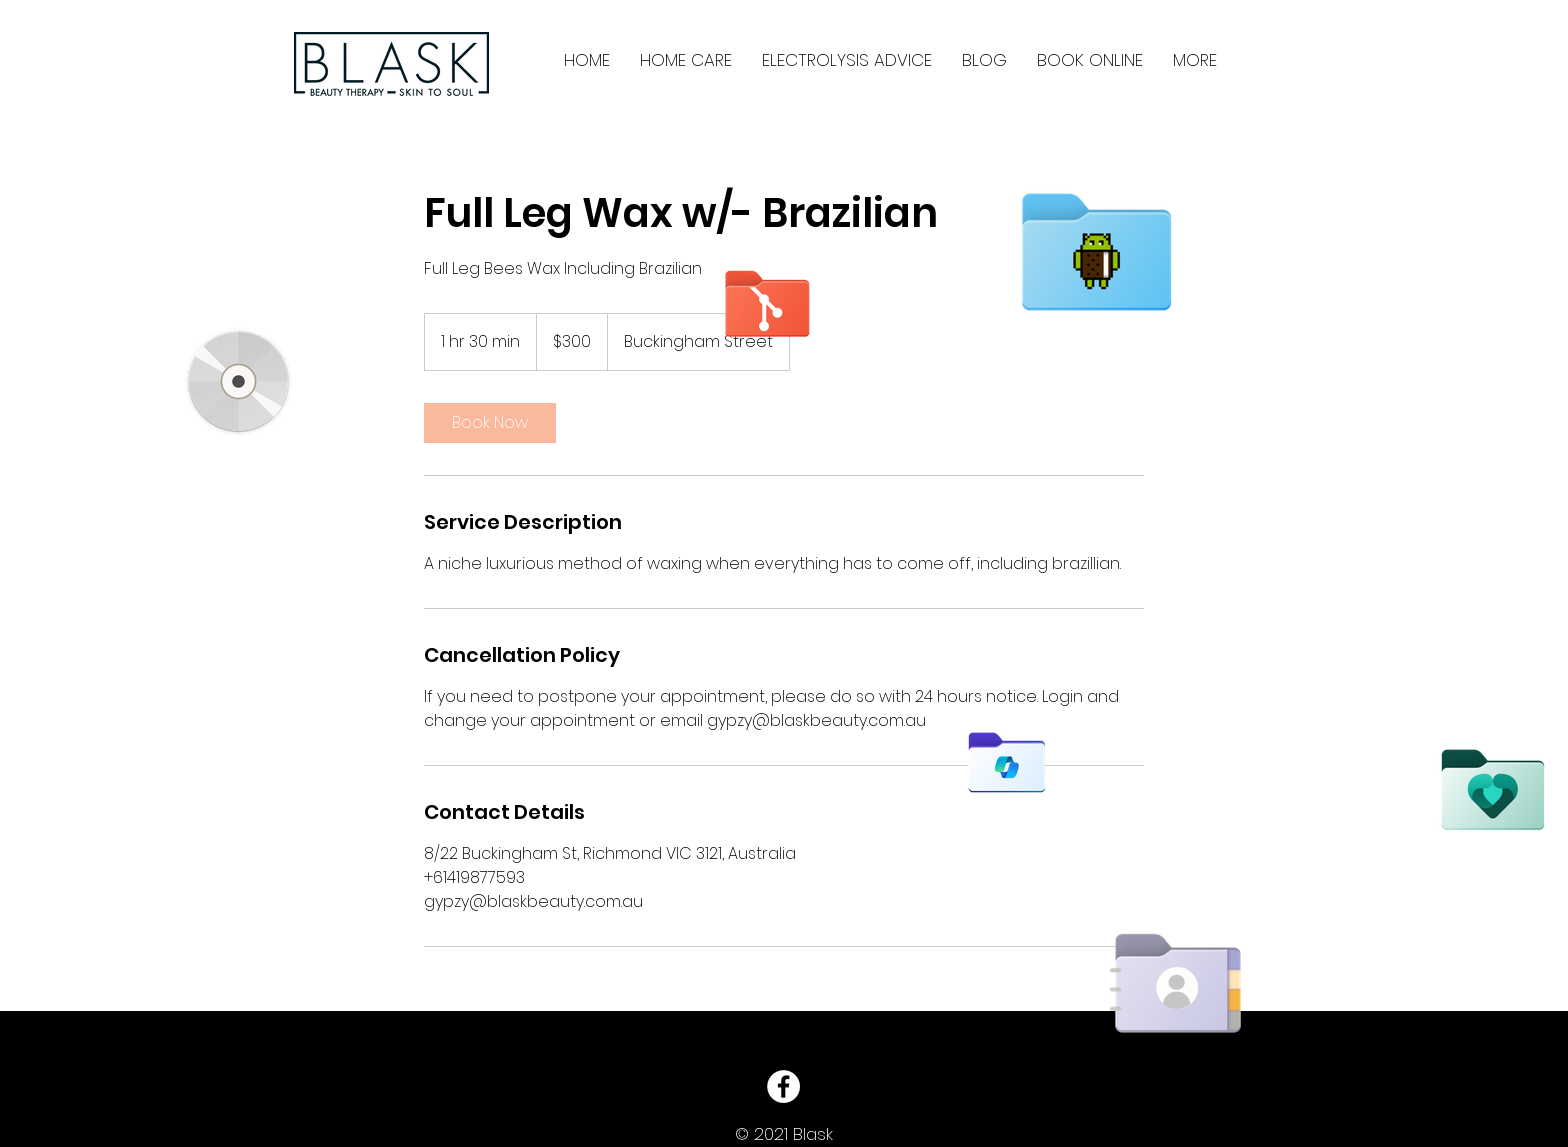 The width and height of the screenshot is (1568, 1147). Describe the element at coordinates (1006, 764) in the screenshot. I see `open folder containing Microsoft Copilot files` at that location.